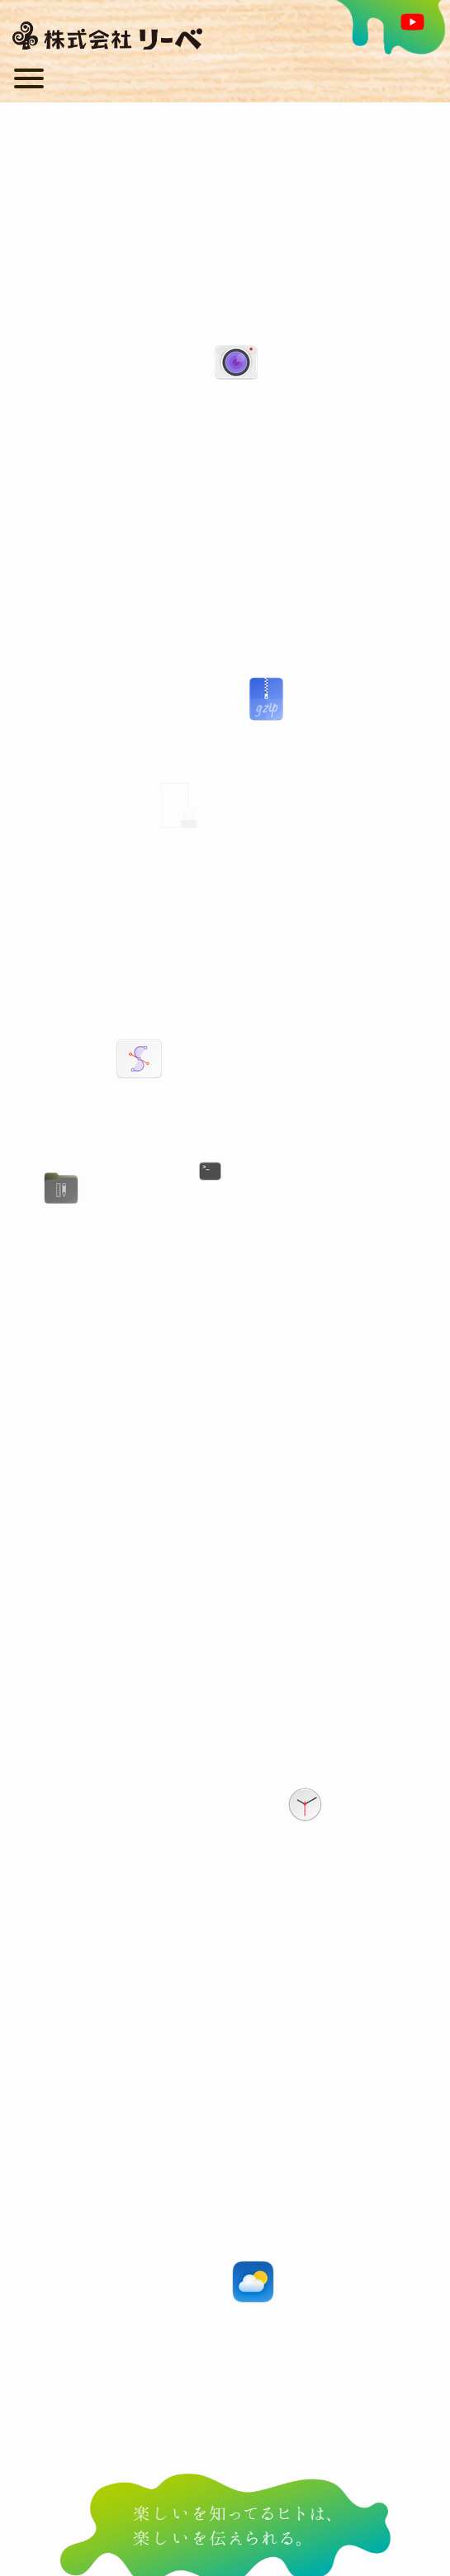  Describe the element at coordinates (61, 1188) in the screenshot. I see `access your templates folder` at that location.